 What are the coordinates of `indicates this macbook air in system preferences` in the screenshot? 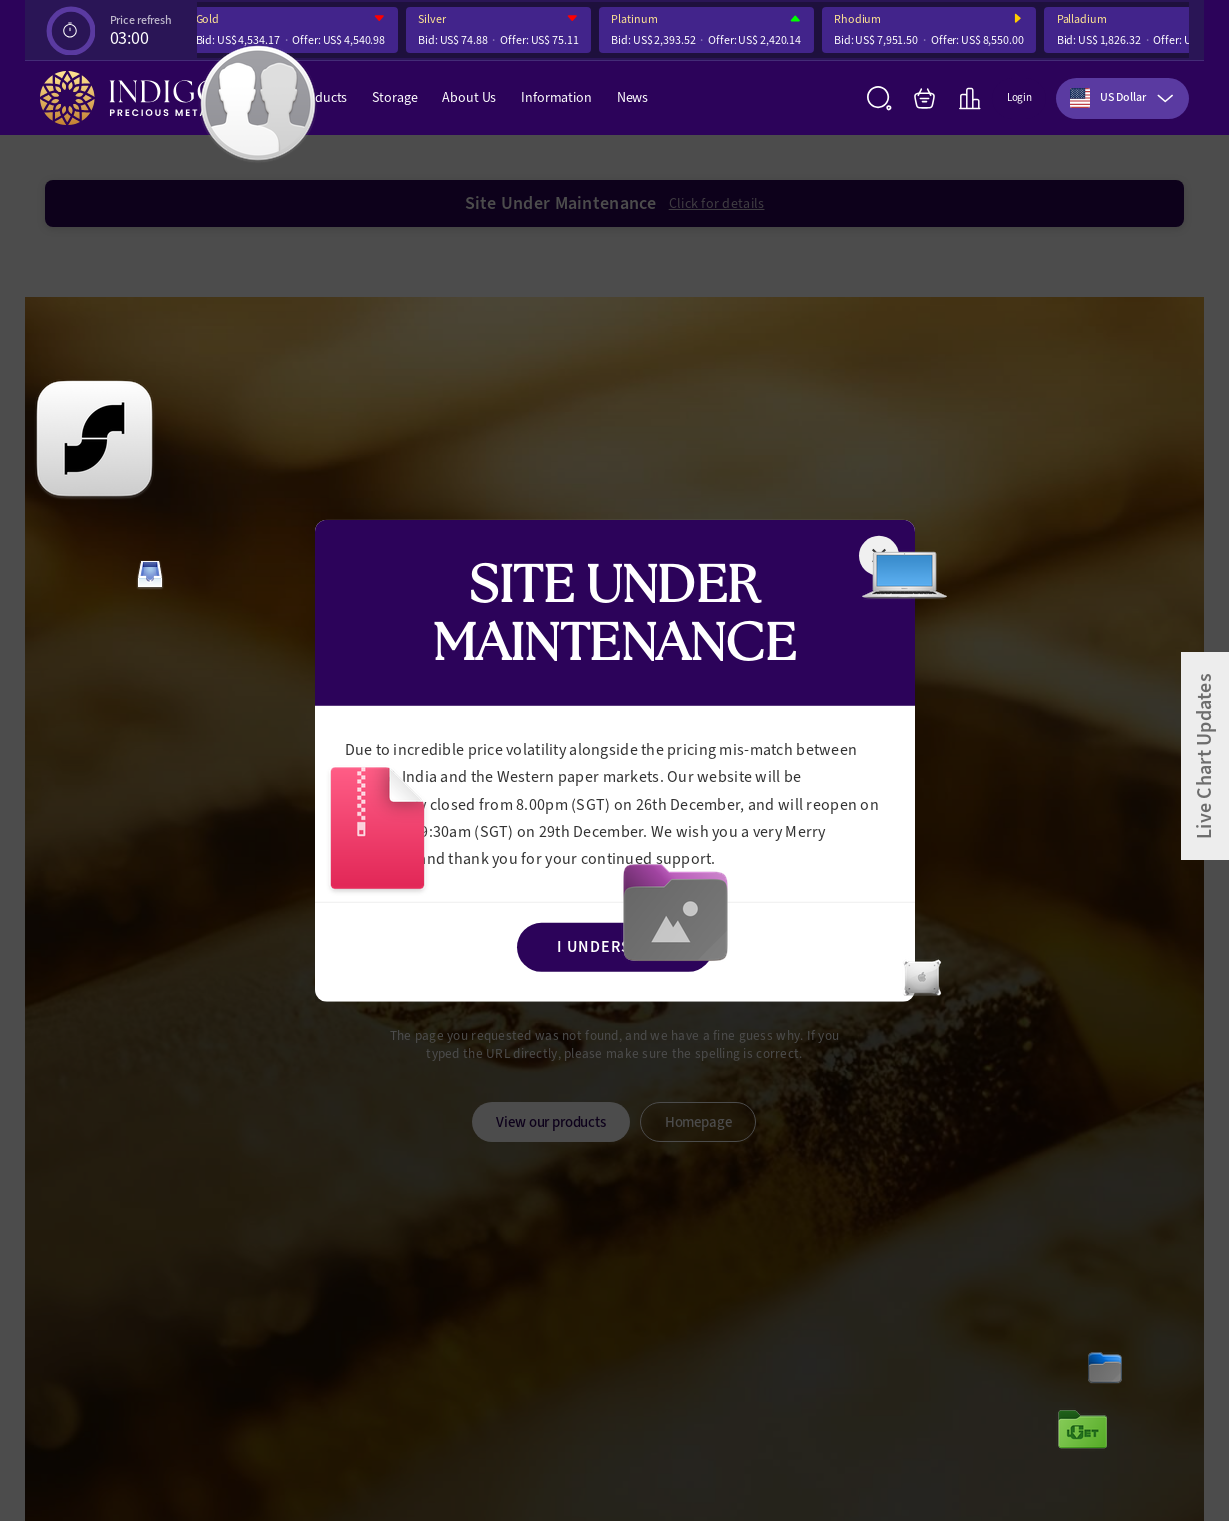 It's located at (904, 568).